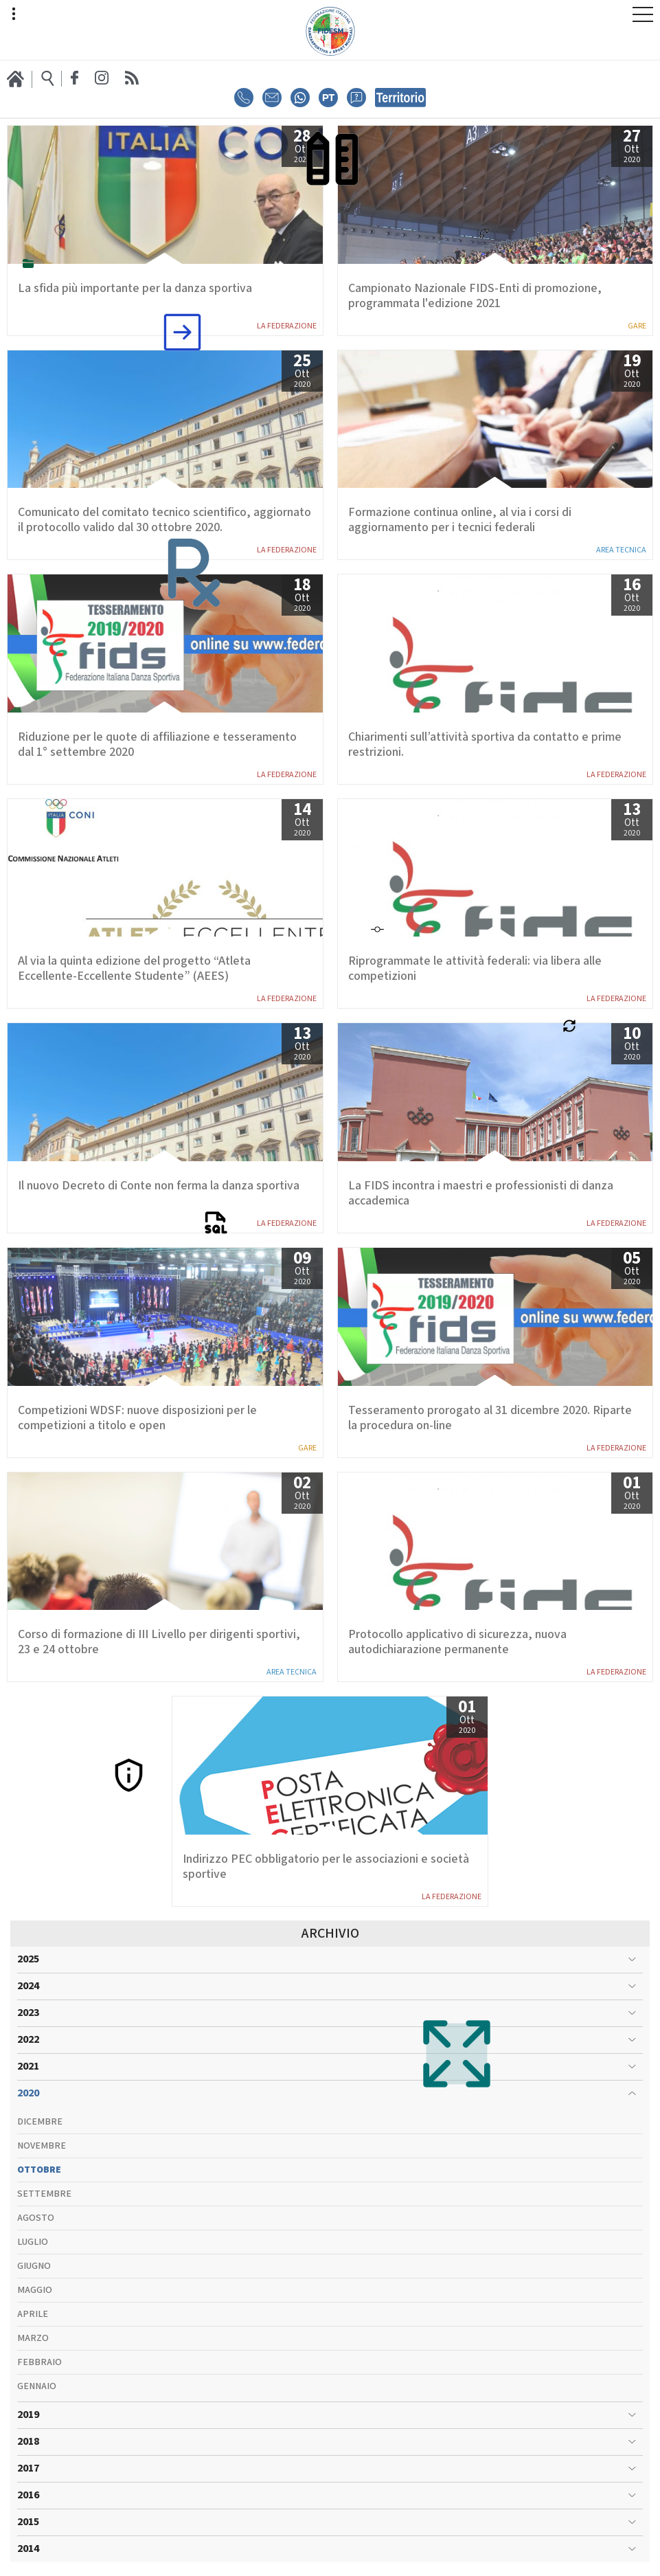 Image resolution: width=660 pixels, height=2576 pixels. Describe the element at coordinates (28, 264) in the screenshot. I see `access a closed or collapsed folder` at that location.